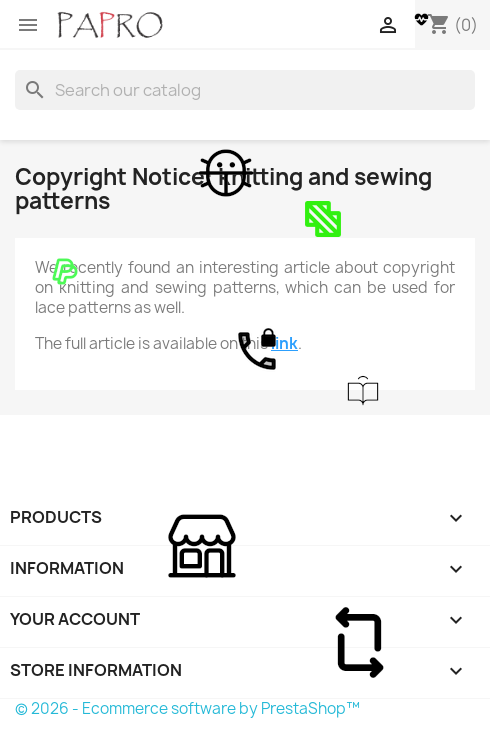 The width and height of the screenshot is (490, 735). I want to click on indicates phone or call features are locked, so click(257, 351).